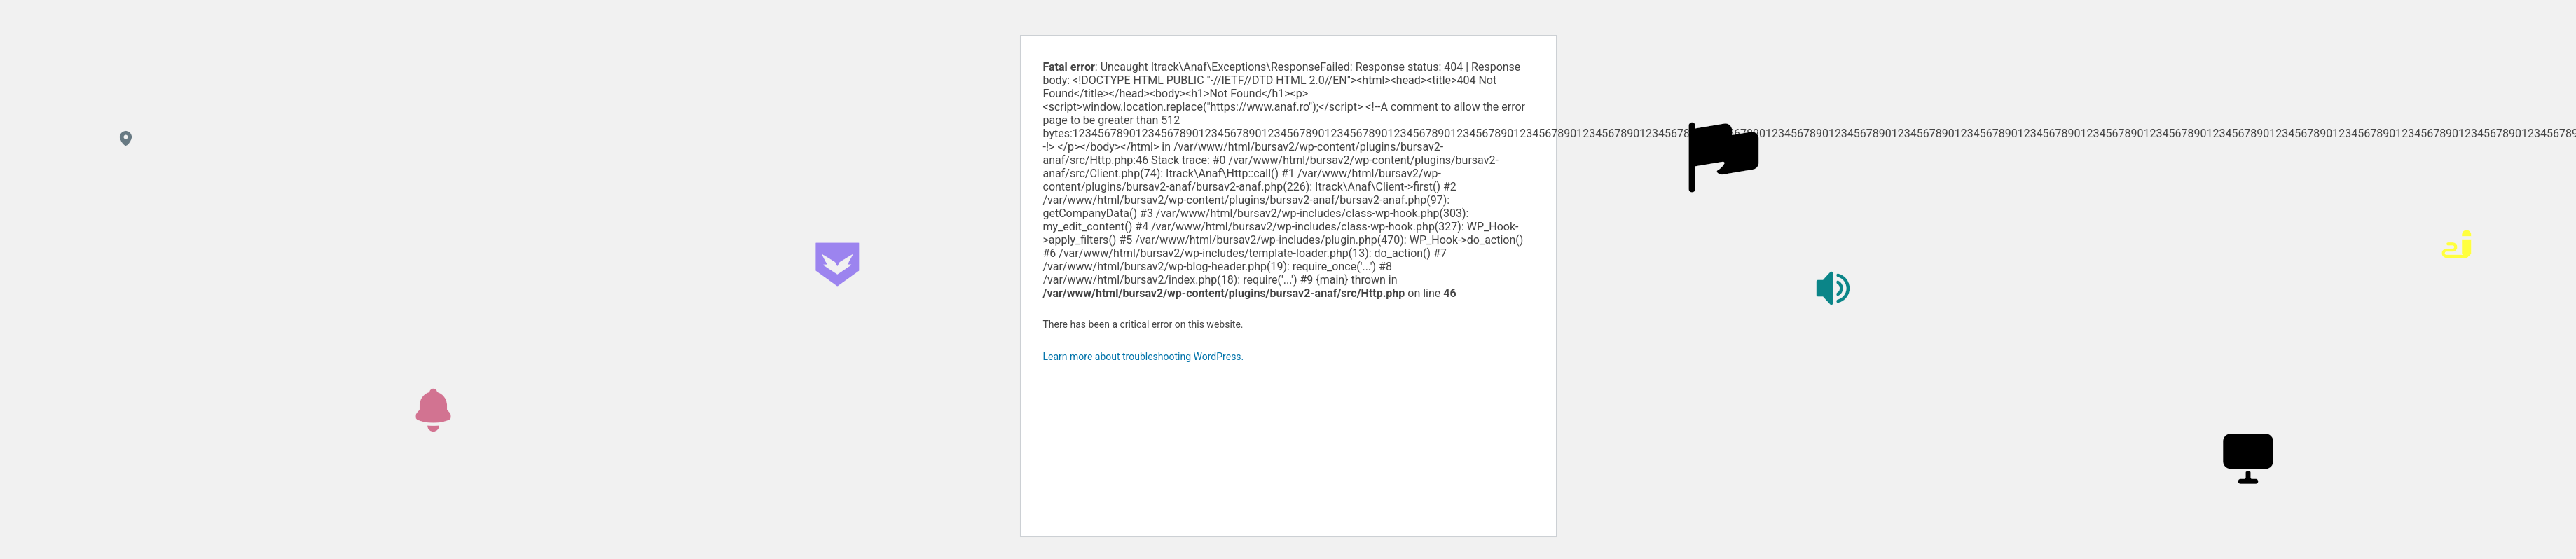 Image resolution: width=2576 pixels, height=559 pixels. Describe the element at coordinates (2457, 245) in the screenshot. I see `compose or write new content` at that location.